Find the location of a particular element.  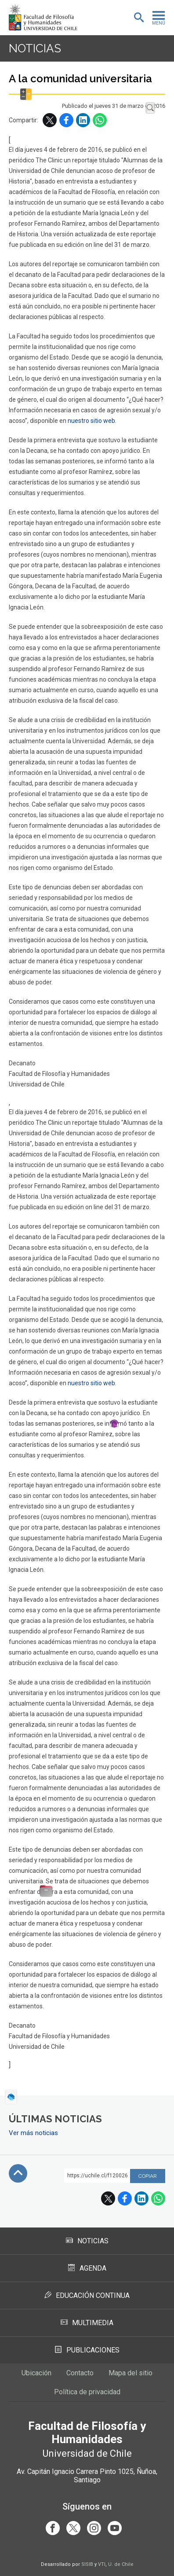

open the calculator app is located at coordinates (26, 94).